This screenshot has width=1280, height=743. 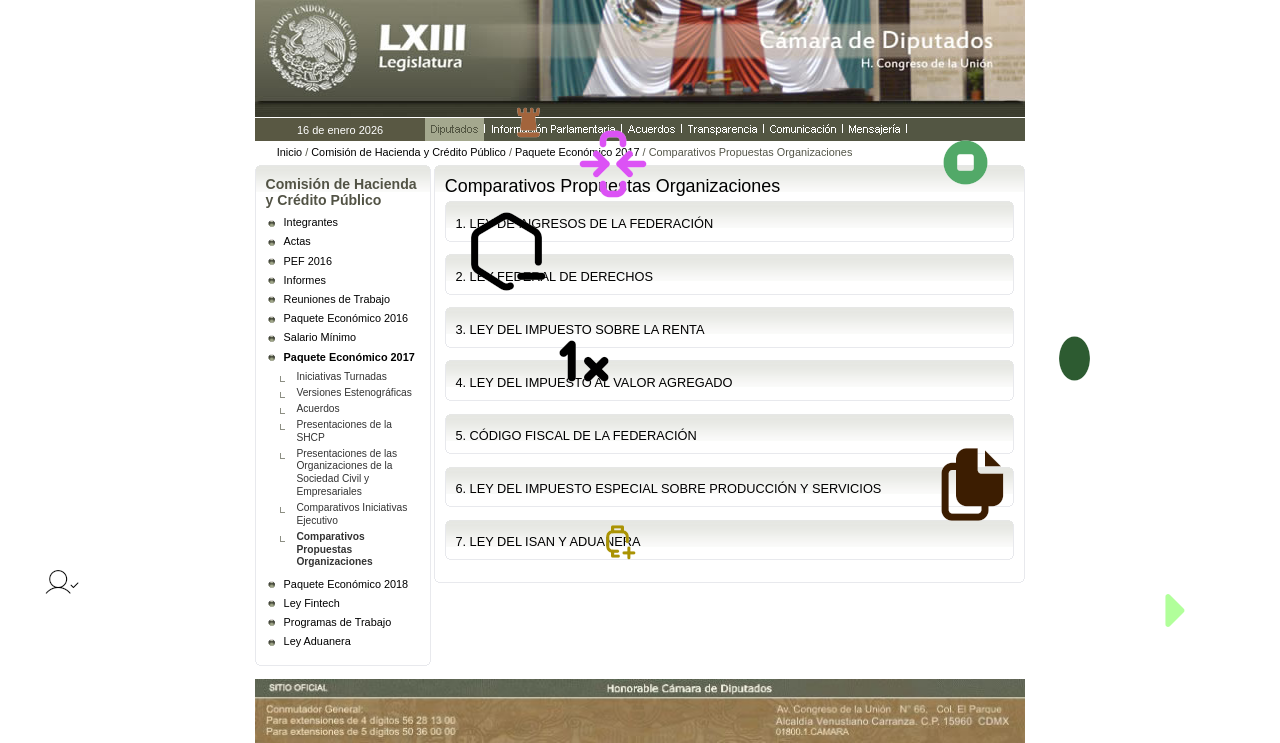 I want to click on indicates a filled or selected state, so click(x=1074, y=358).